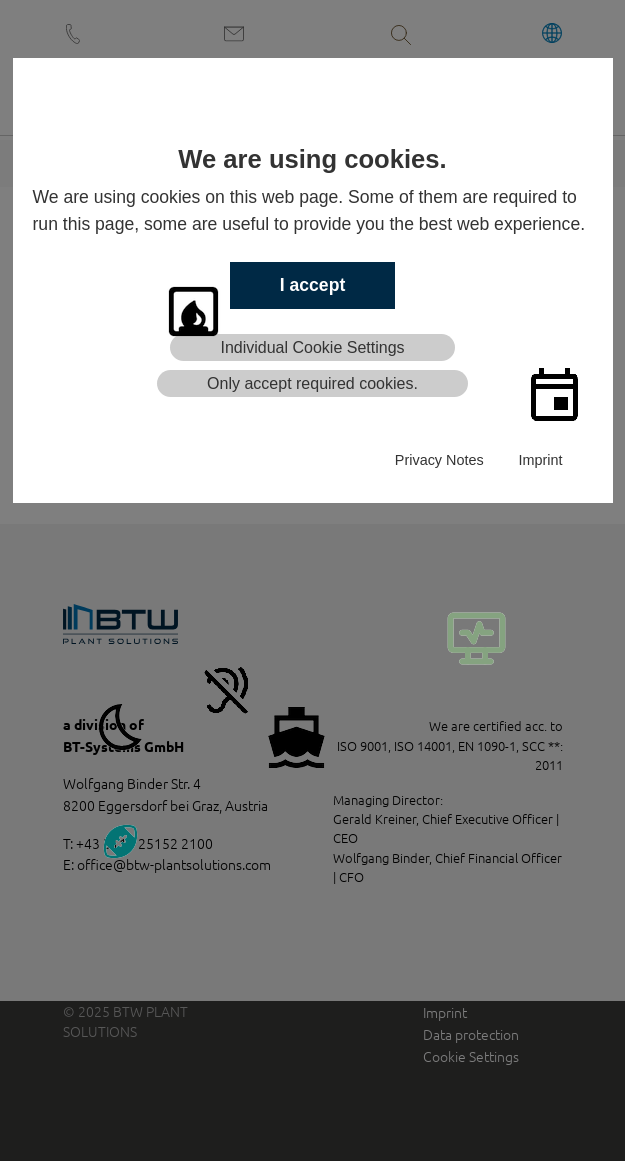  Describe the element at coordinates (122, 727) in the screenshot. I see `enable bedtime or sleep mode` at that location.